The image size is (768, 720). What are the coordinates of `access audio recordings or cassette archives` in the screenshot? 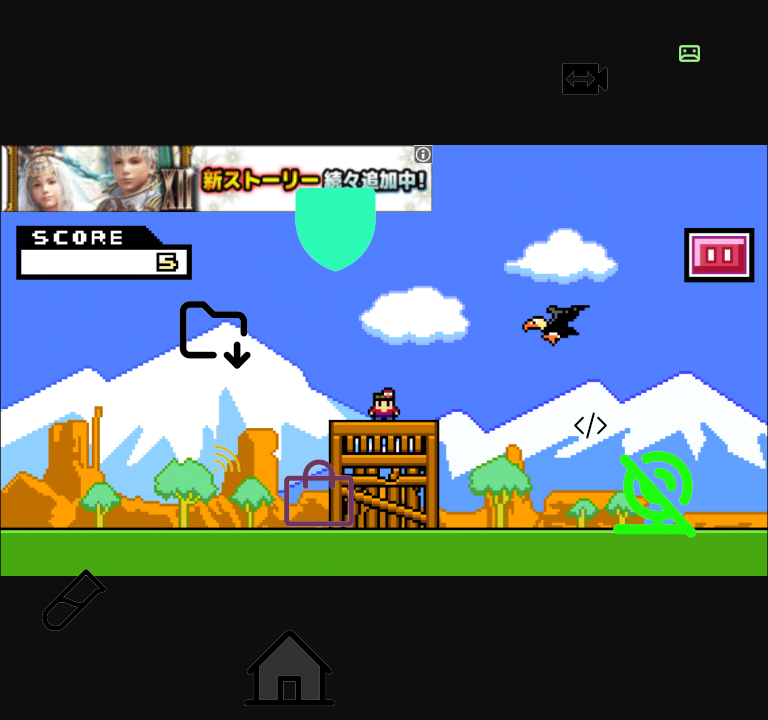 It's located at (689, 53).